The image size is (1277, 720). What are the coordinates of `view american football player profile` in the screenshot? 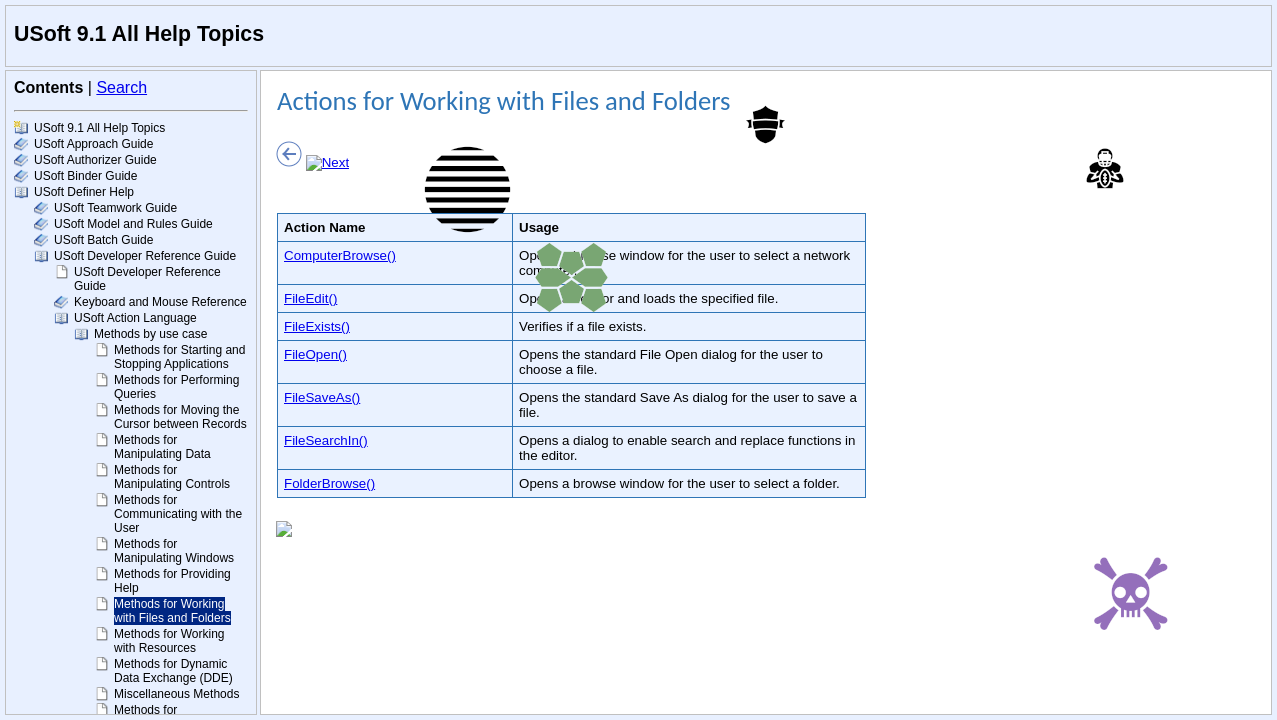 It's located at (1105, 167).